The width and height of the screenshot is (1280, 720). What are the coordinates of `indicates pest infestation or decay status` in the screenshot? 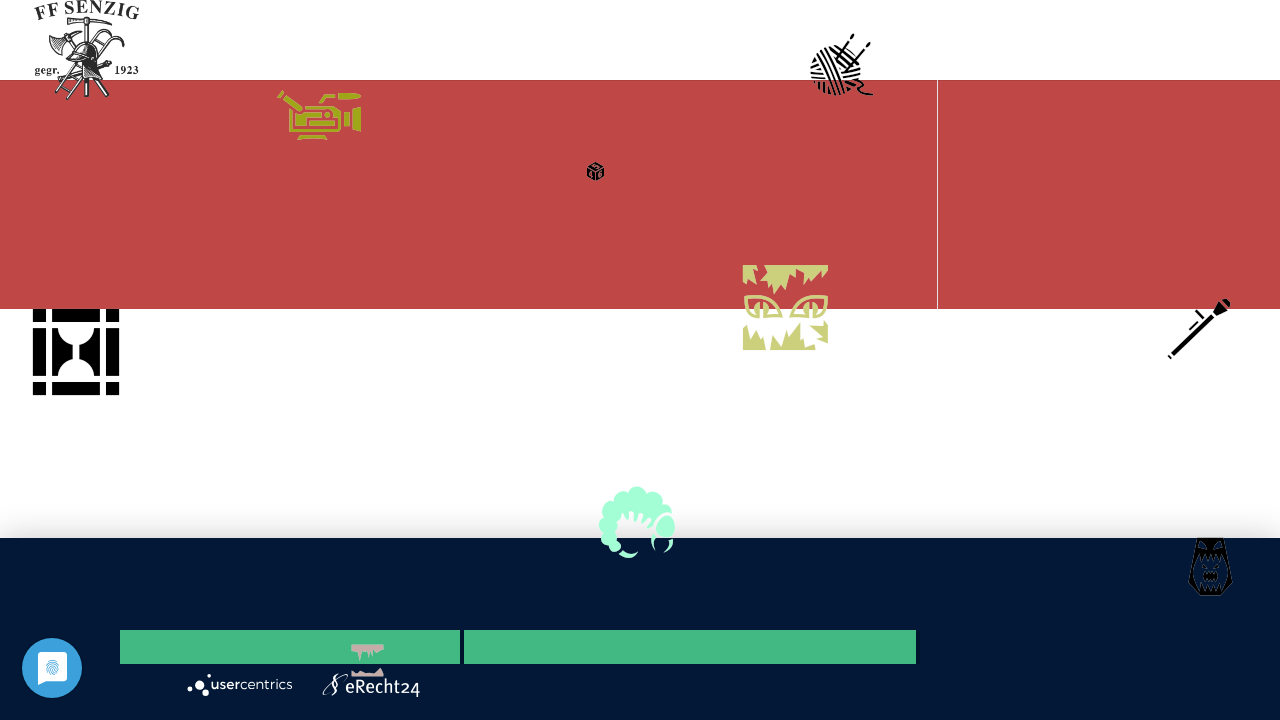 It's located at (636, 524).